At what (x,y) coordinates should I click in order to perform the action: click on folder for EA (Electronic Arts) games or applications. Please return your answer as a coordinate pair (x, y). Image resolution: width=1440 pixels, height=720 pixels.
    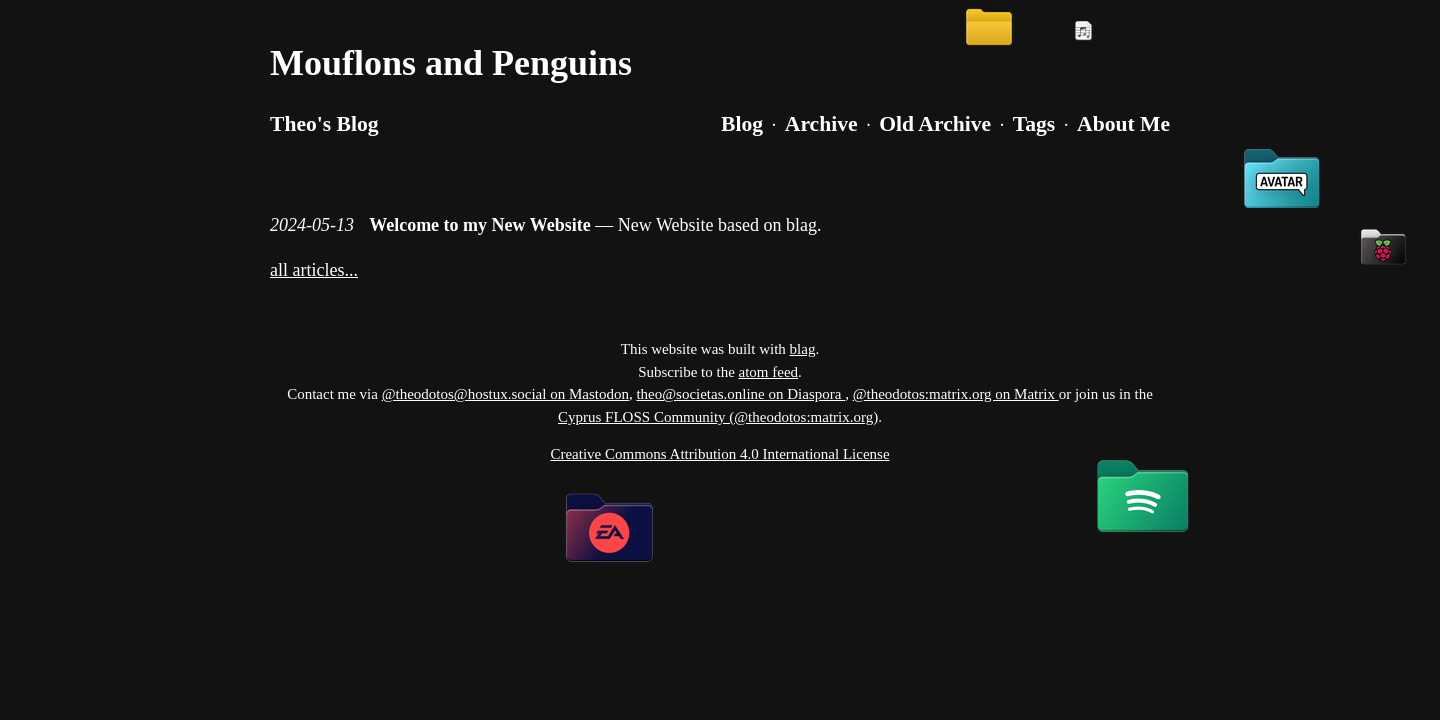
    Looking at the image, I should click on (609, 530).